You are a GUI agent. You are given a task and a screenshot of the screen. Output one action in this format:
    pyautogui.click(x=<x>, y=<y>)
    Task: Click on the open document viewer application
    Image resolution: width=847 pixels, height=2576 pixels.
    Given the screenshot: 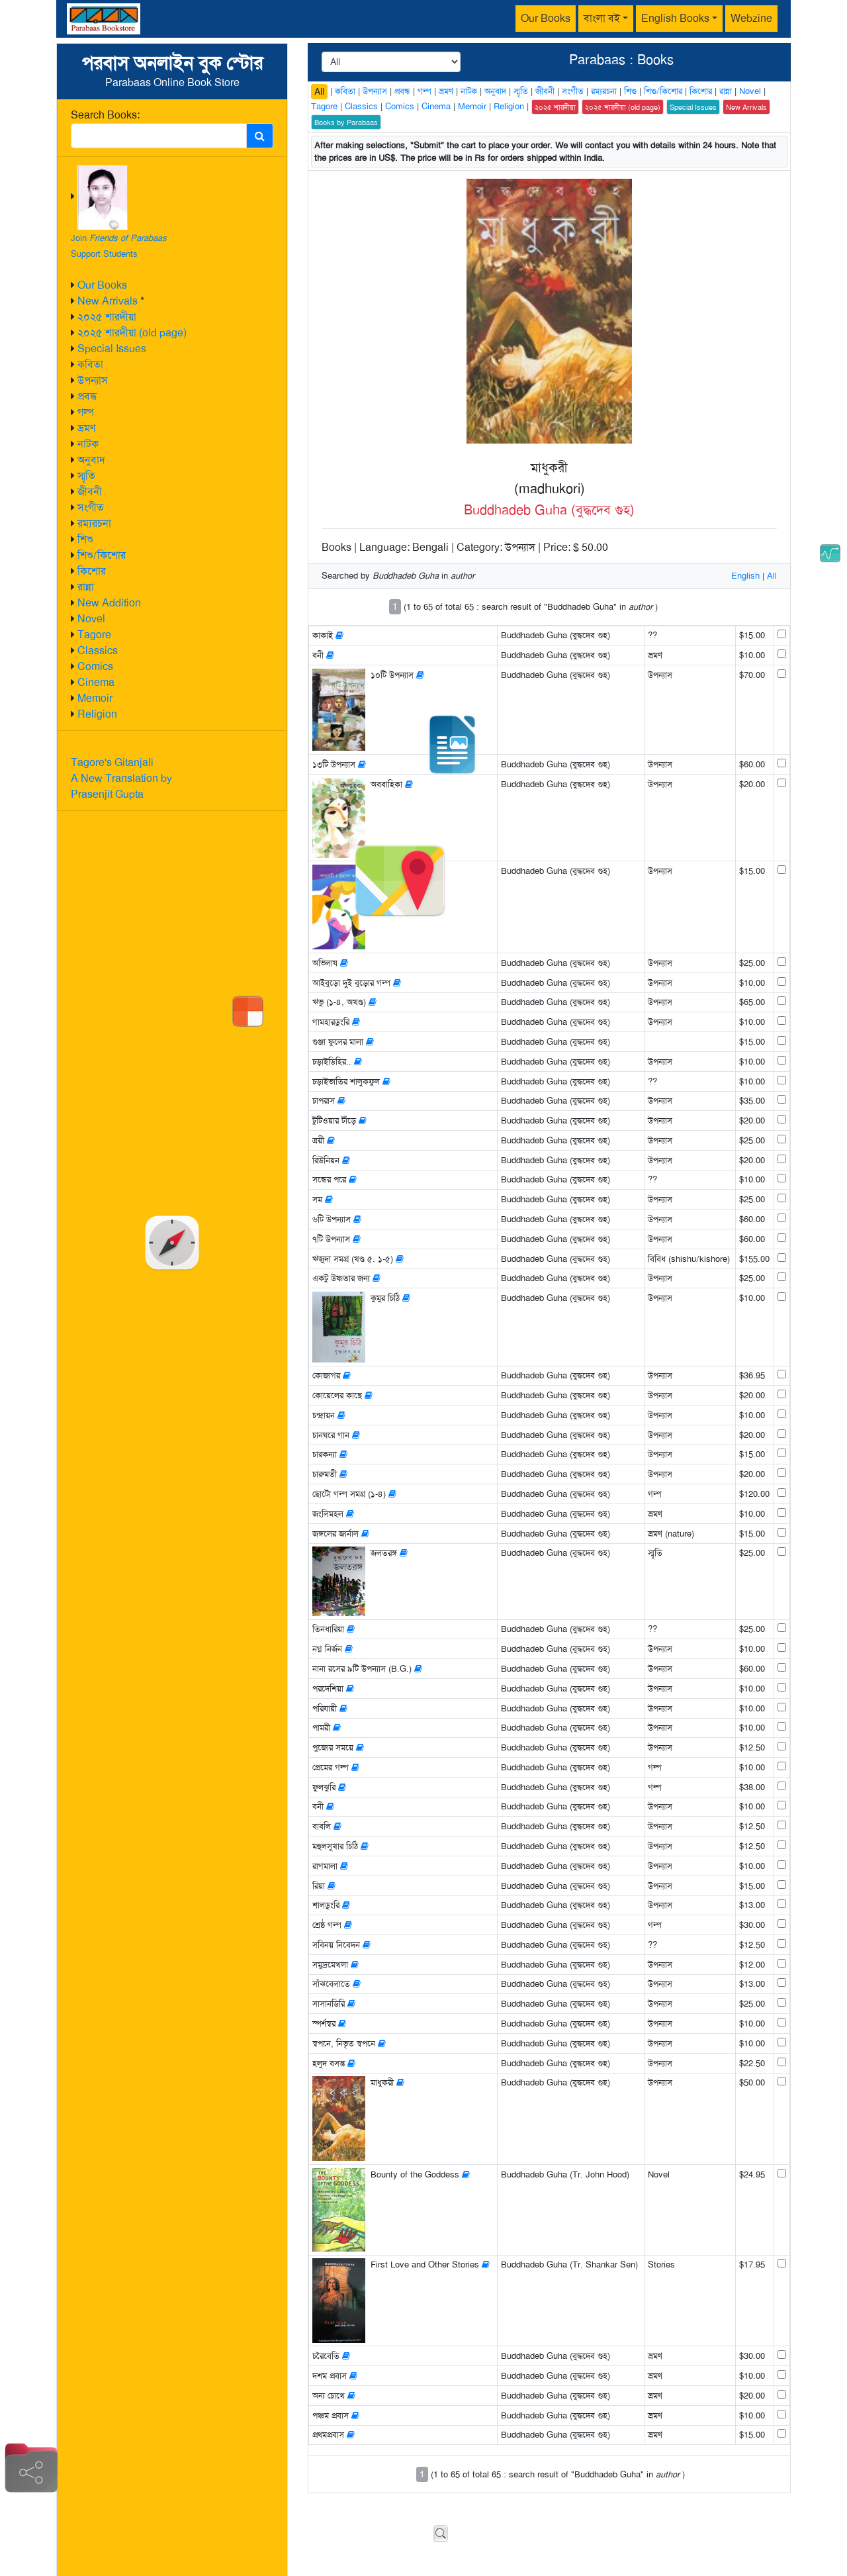 What is the action you would take?
    pyautogui.click(x=441, y=2534)
    